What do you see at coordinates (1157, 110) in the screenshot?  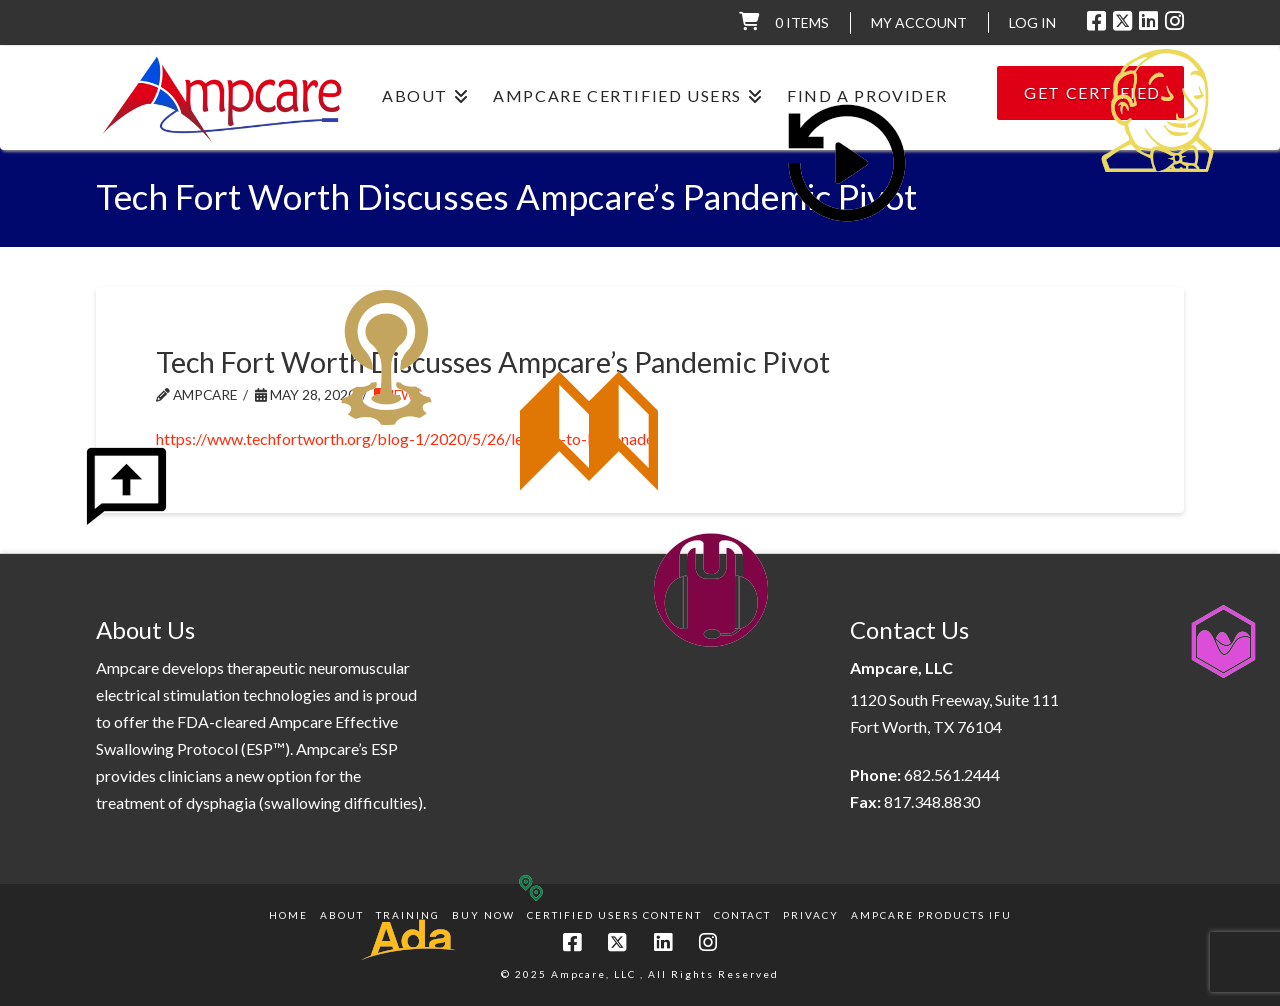 I see `jenkins CI/CD automation server logo` at bounding box center [1157, 110].